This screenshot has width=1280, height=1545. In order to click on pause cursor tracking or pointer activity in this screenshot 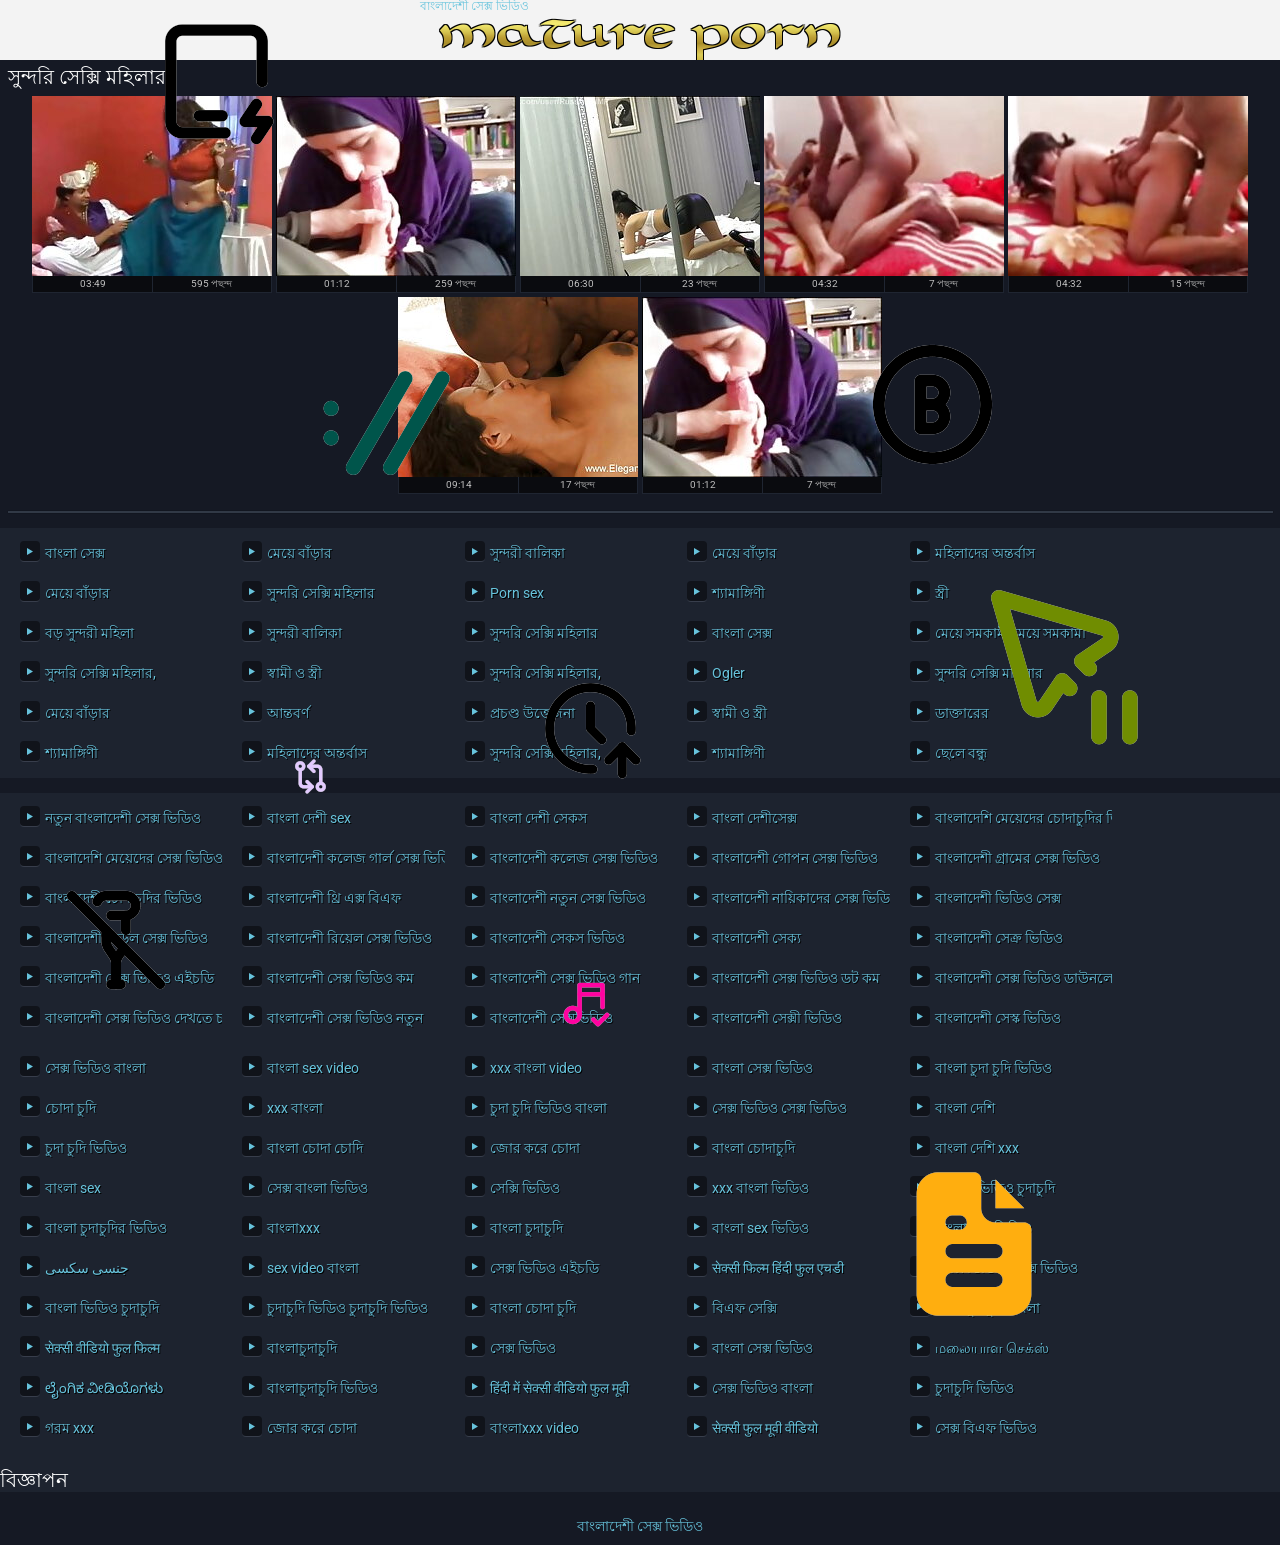, I will do `click(1060, 659)`.